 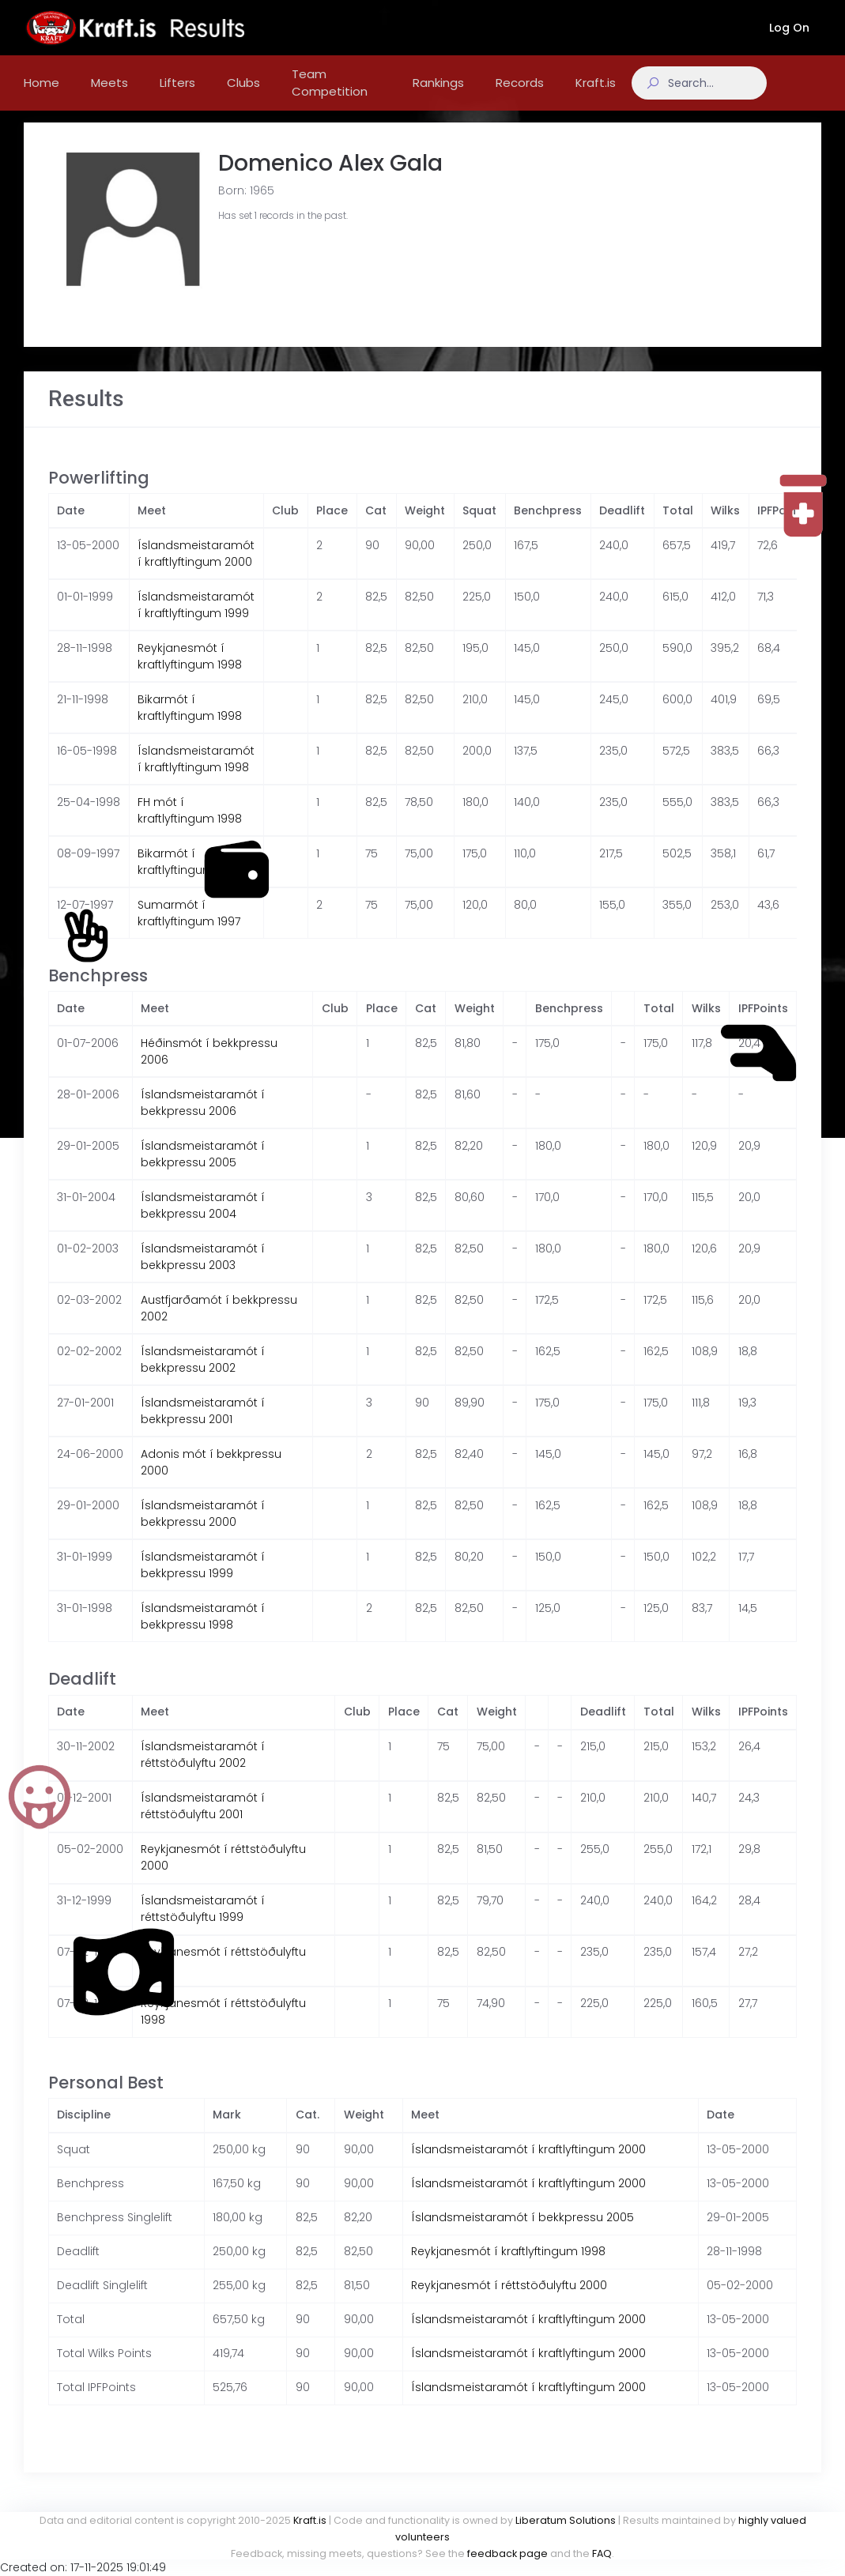 I want to click on react with a playful or silly emoji, so click(x=40, y=1796).